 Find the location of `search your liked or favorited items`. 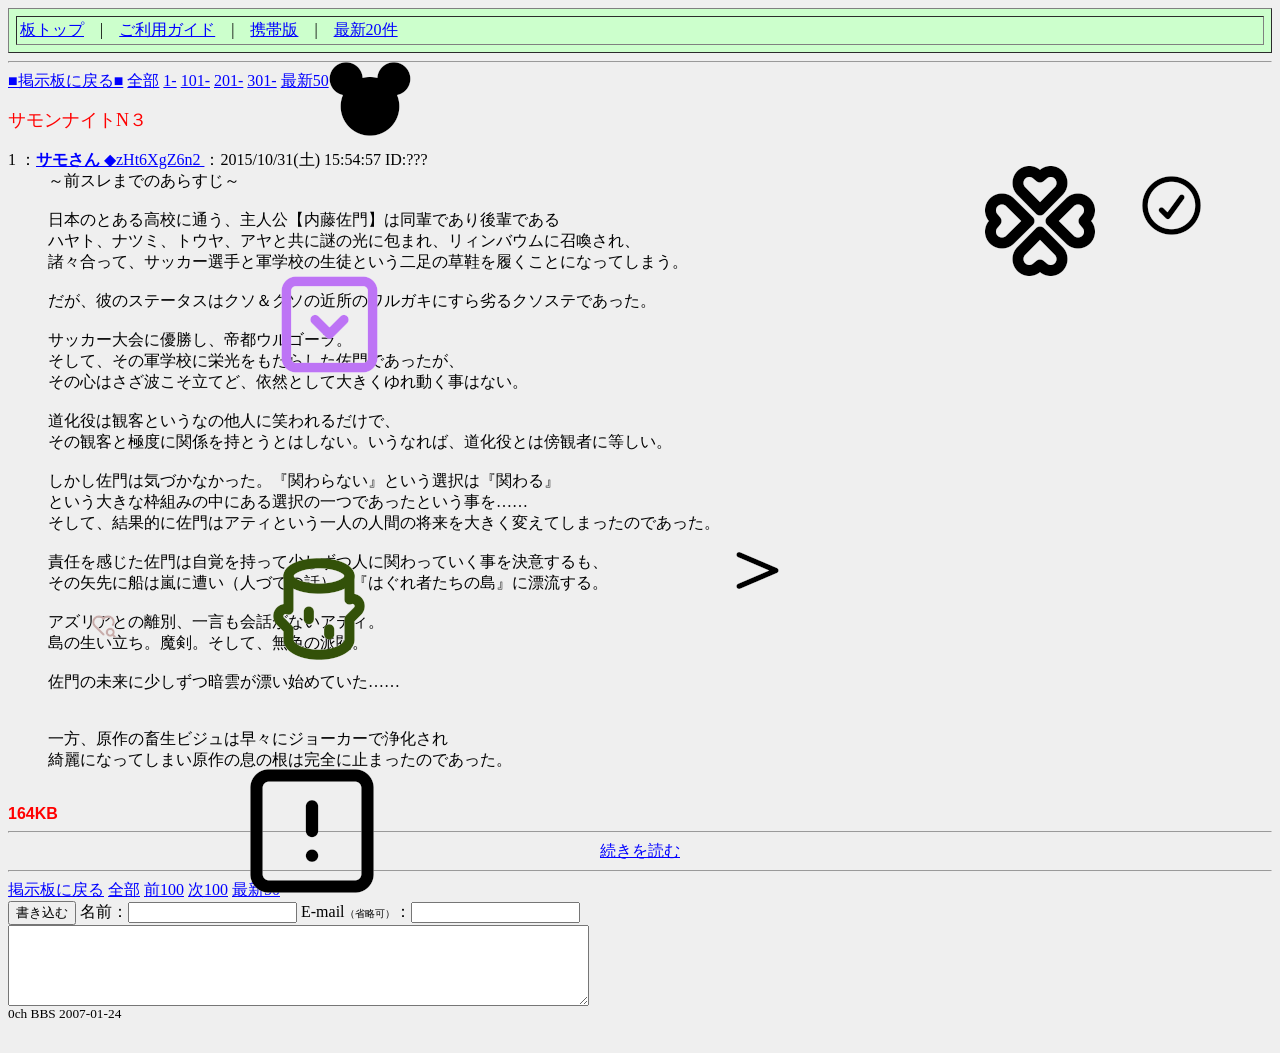

search your liked or favorited items is located at coordinates (103, 625).